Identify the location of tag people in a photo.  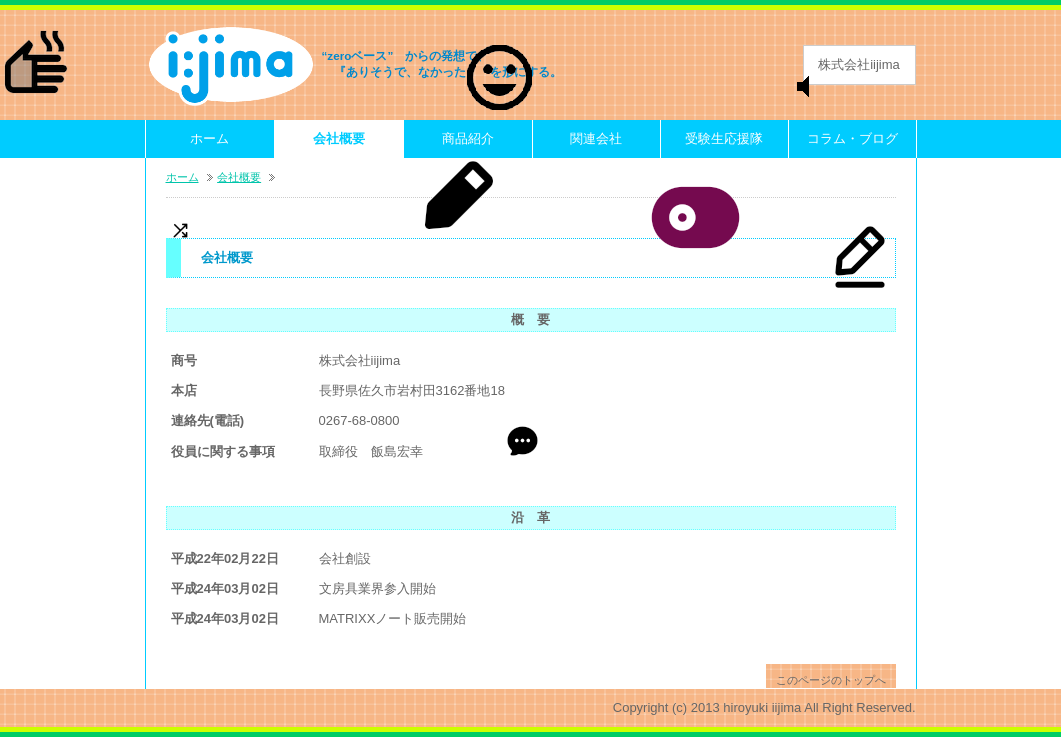
(499, 77).